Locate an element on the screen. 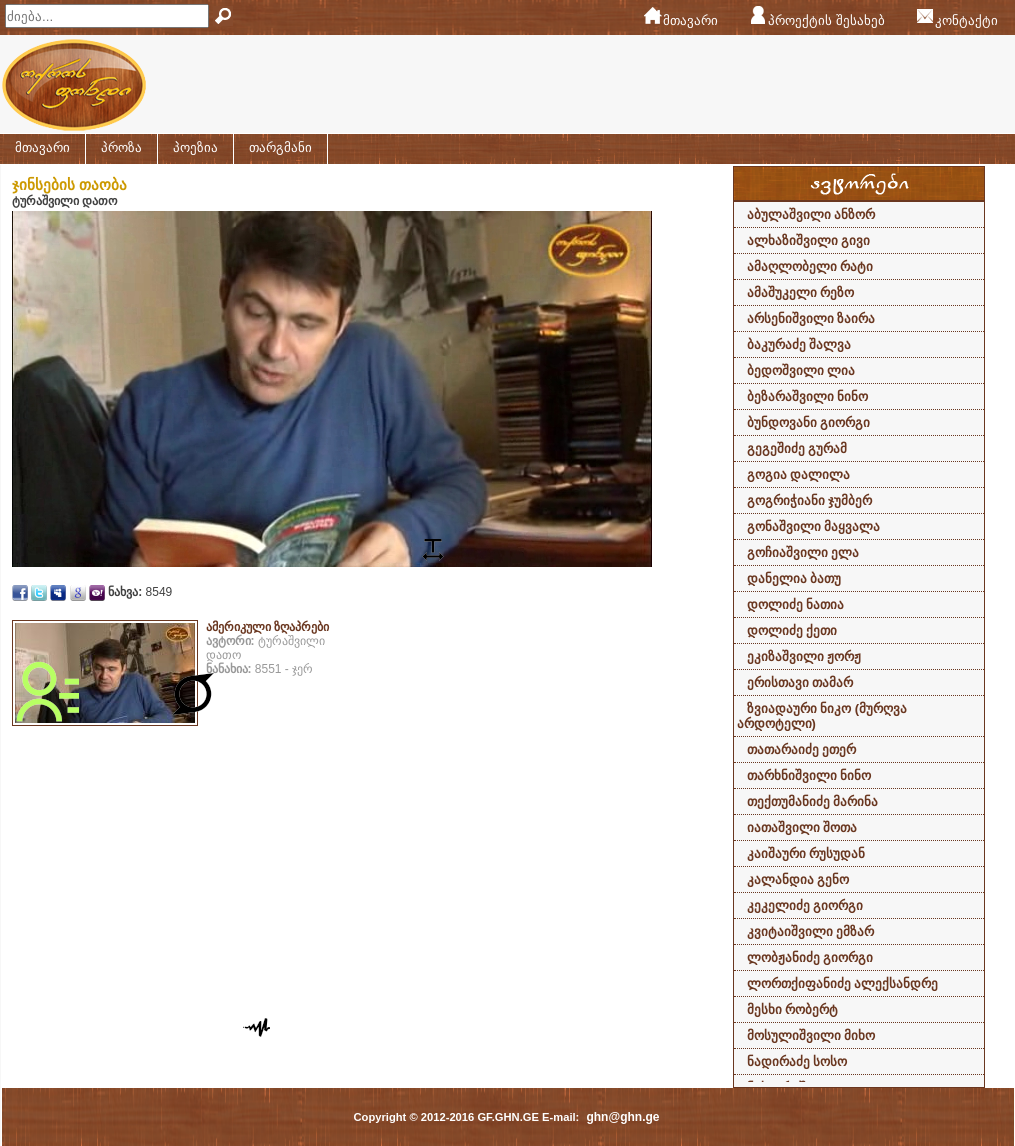 This screenshot has width=1015, height=1146. Superpowers game engine logo is located at coordinates (193, 694).